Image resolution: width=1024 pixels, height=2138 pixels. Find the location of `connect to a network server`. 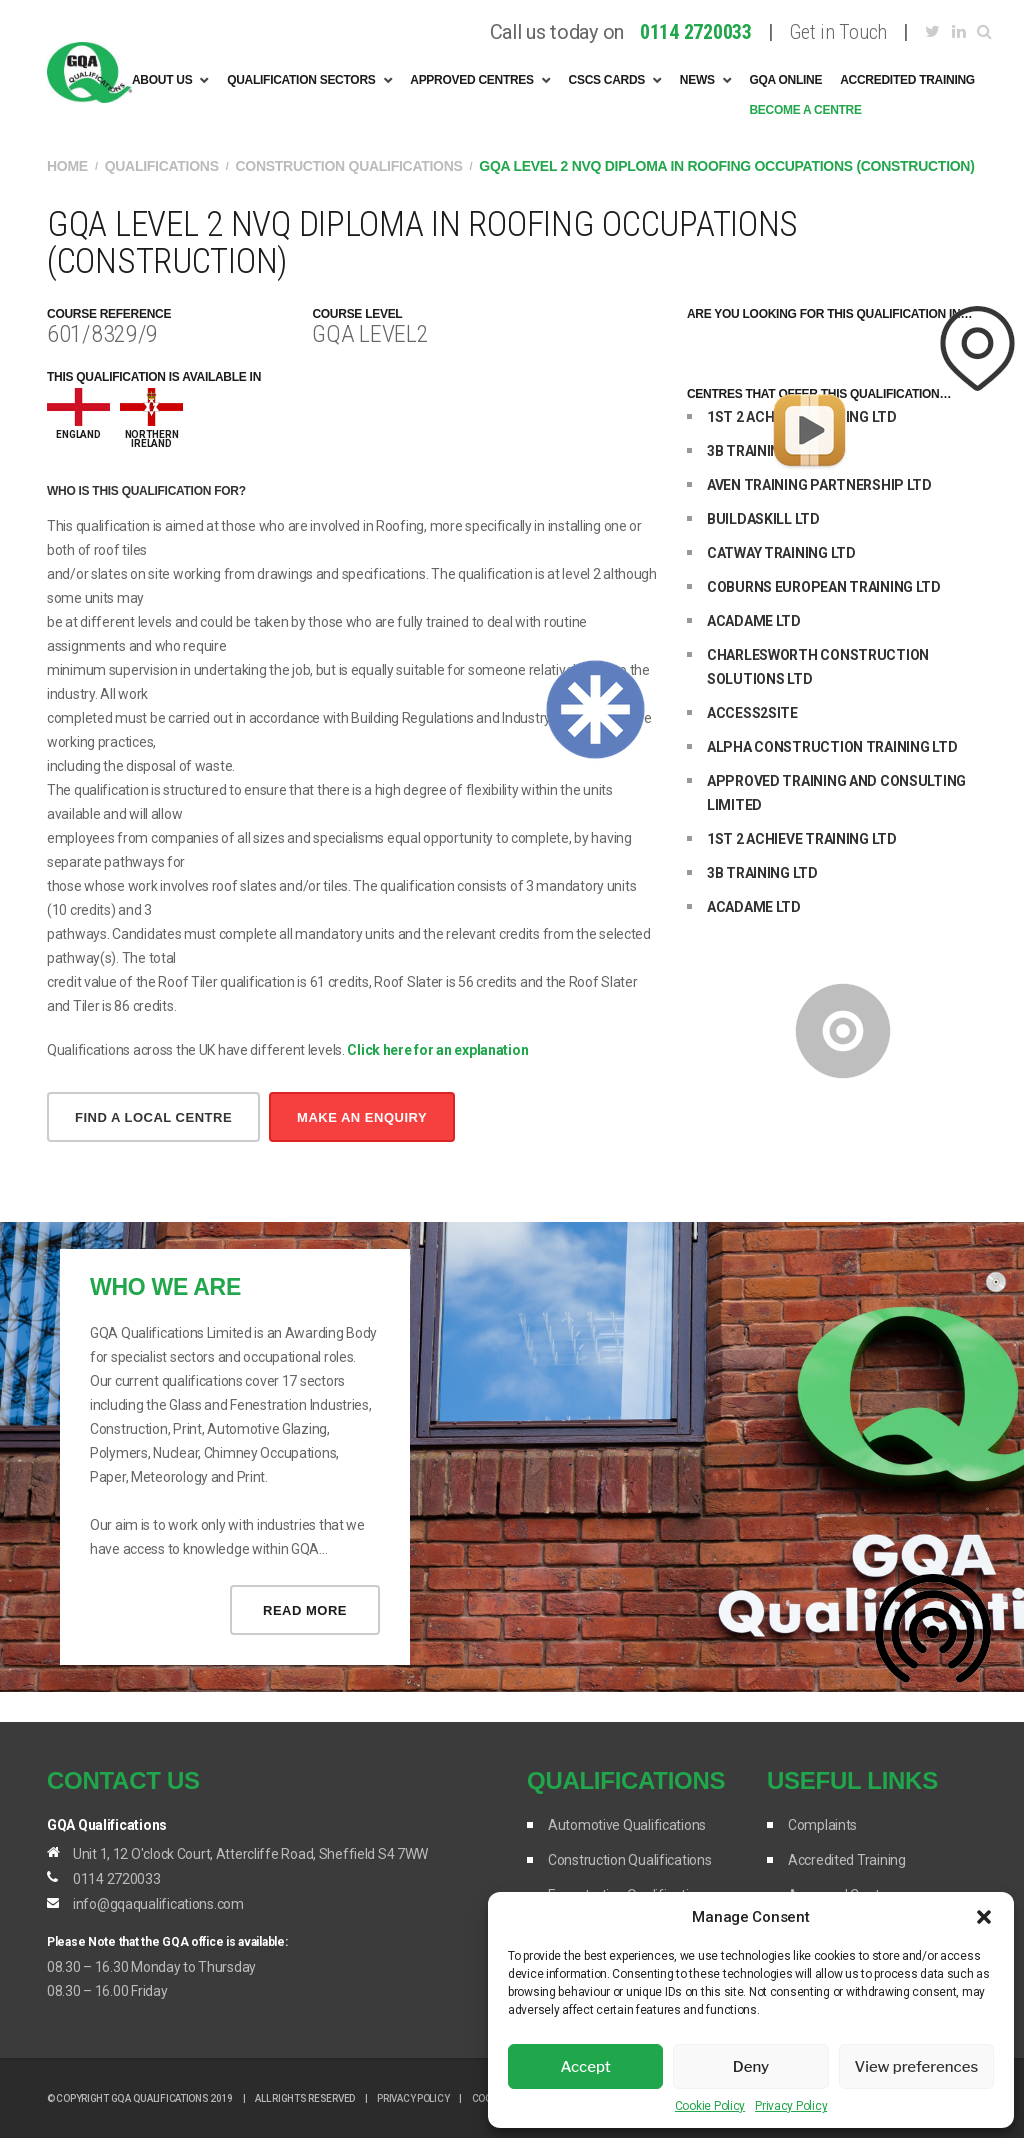

connect to a network server is located at coordinates (933, 1632).